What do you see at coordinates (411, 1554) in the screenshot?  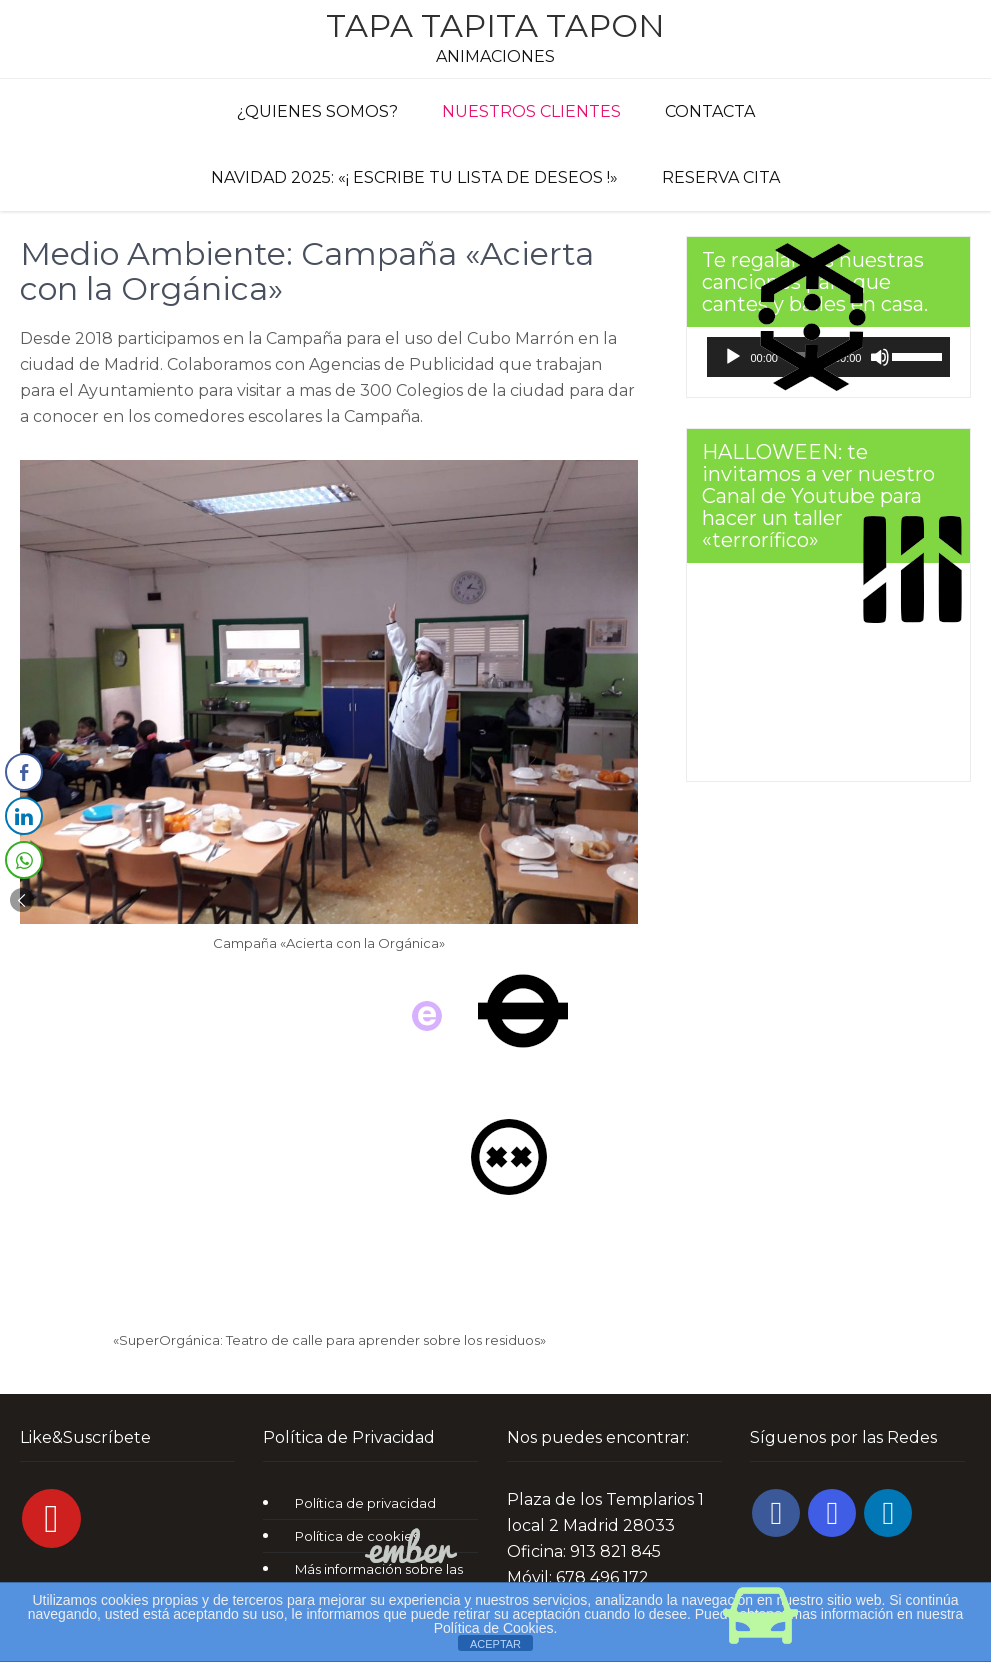 I see `ember.js framework logo` at bounding box center [411, 1554].